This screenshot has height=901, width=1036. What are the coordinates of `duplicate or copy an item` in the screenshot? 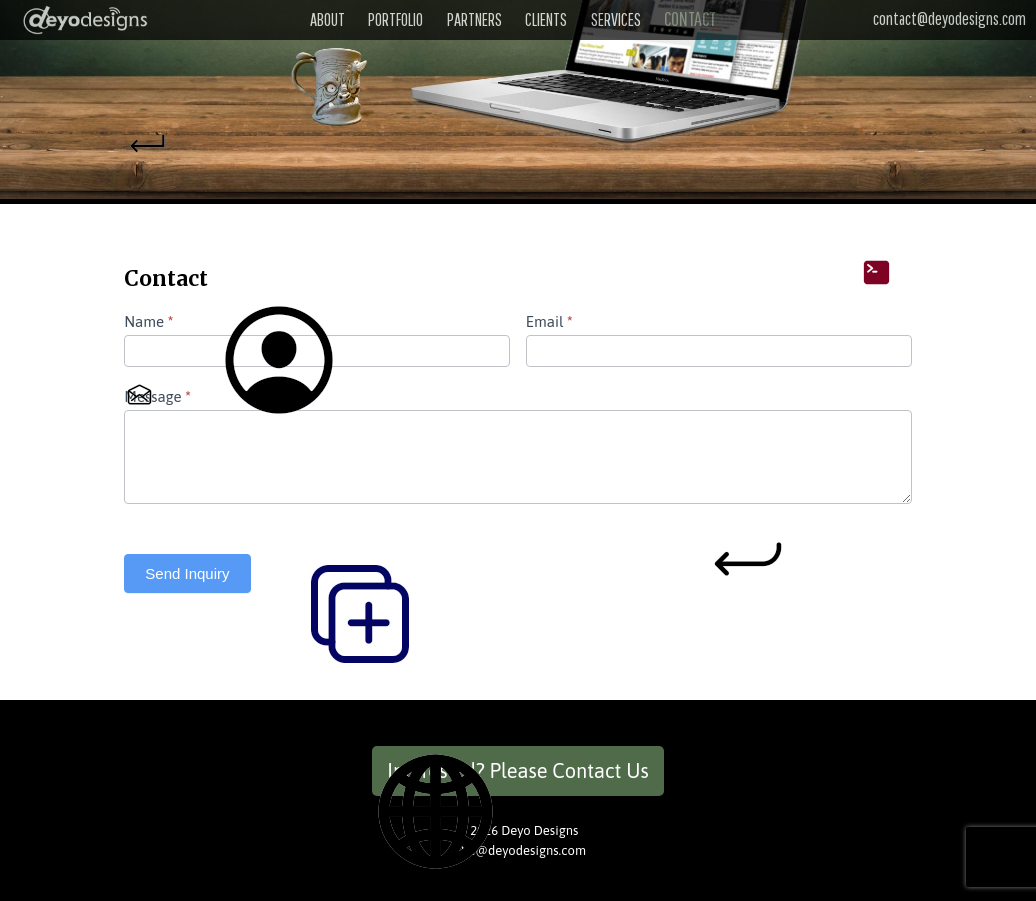 It's located at (360, 614).